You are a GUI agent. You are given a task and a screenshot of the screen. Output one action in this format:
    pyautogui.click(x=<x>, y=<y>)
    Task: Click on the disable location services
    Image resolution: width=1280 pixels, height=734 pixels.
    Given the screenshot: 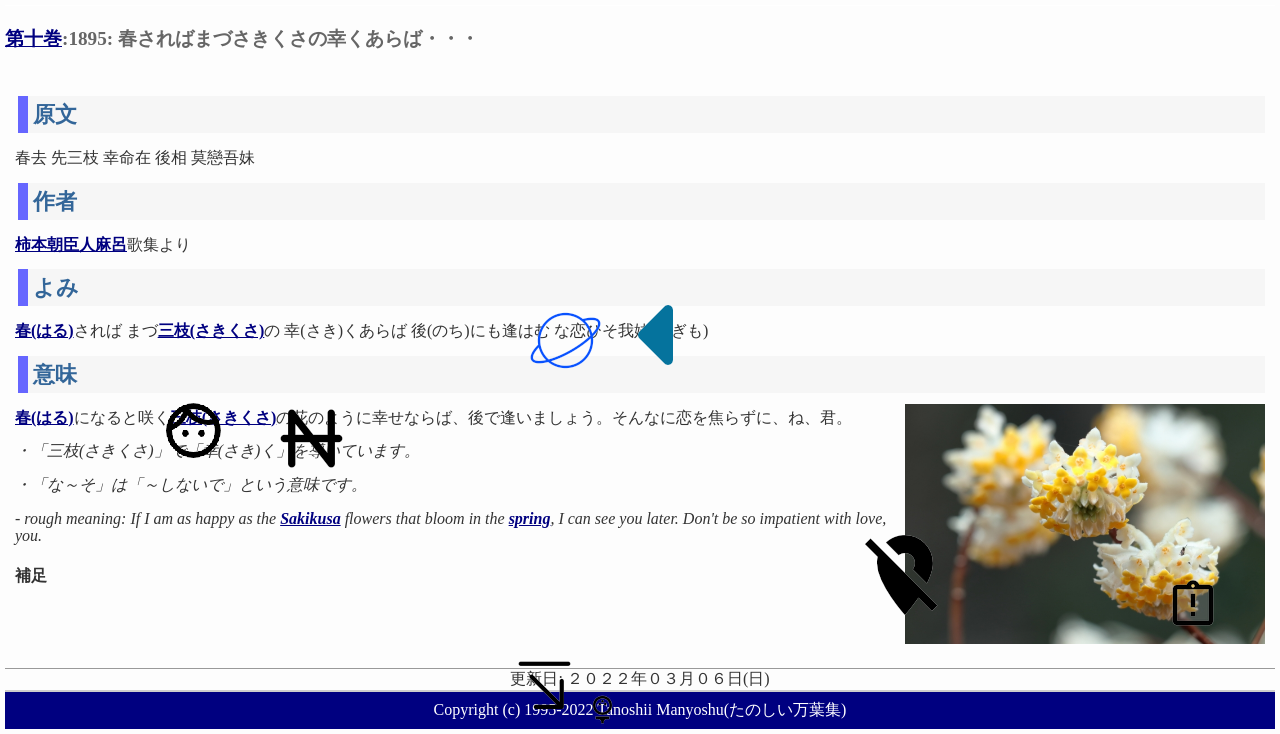 What is the action you would take?
    pyautogui.click(x=905, y=575)
    